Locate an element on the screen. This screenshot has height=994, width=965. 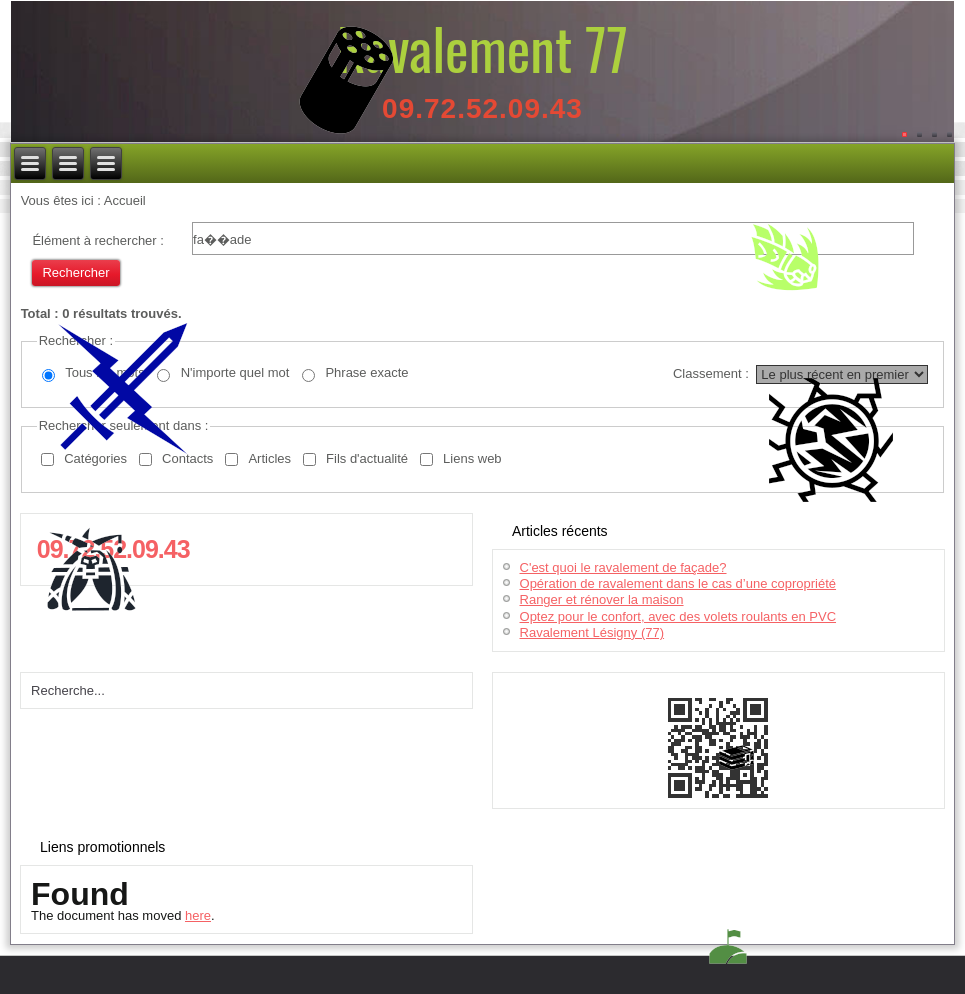
activate armor-piercing attack ability is located at coordinates (785, 257).